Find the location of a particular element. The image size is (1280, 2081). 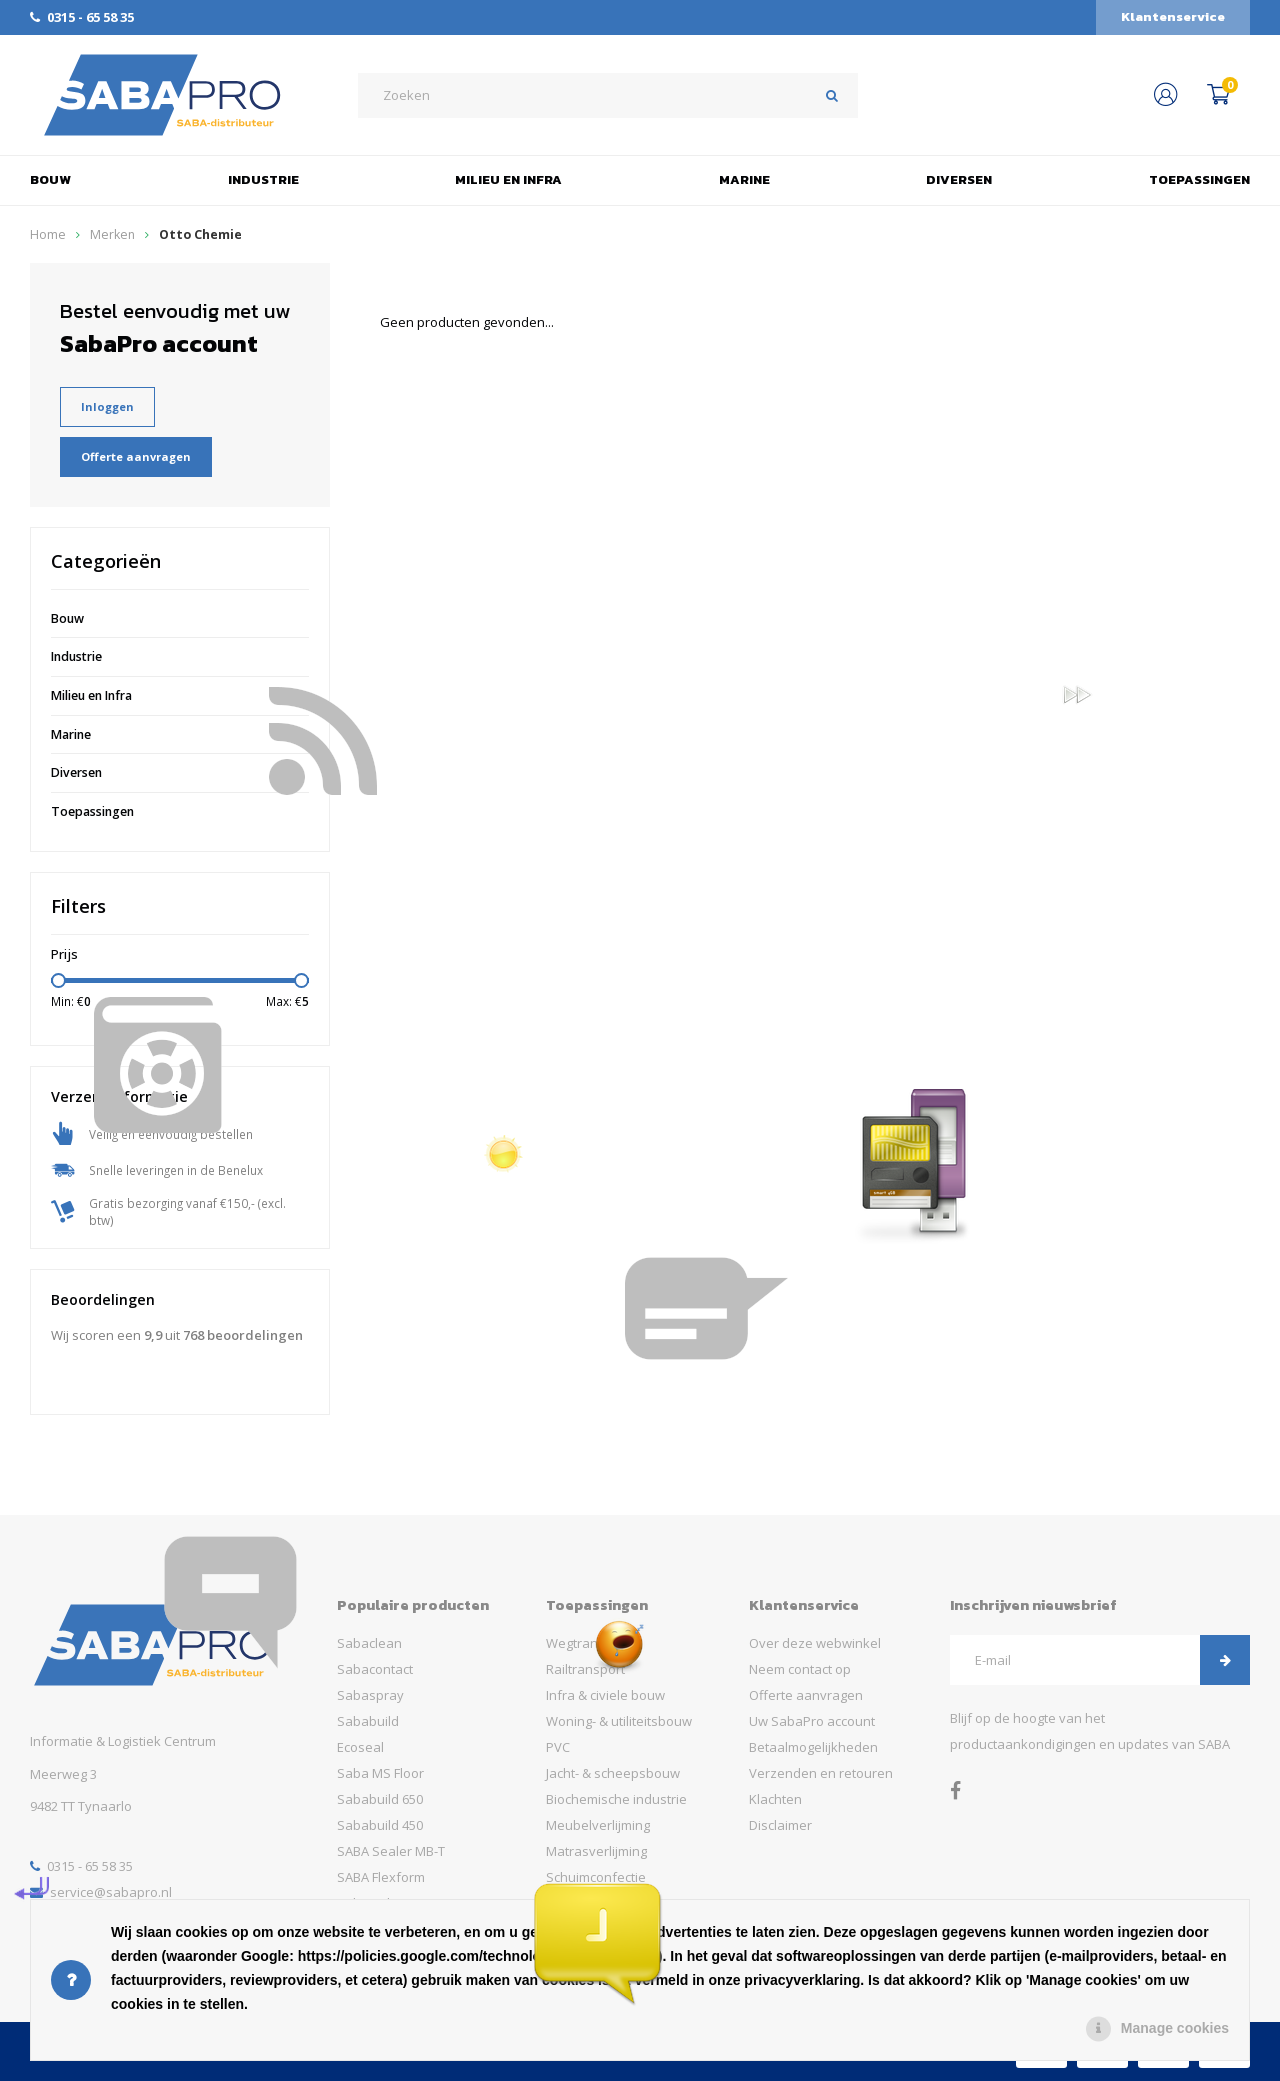

reply to all recipients of an email is located at coordinates (31, 1886).